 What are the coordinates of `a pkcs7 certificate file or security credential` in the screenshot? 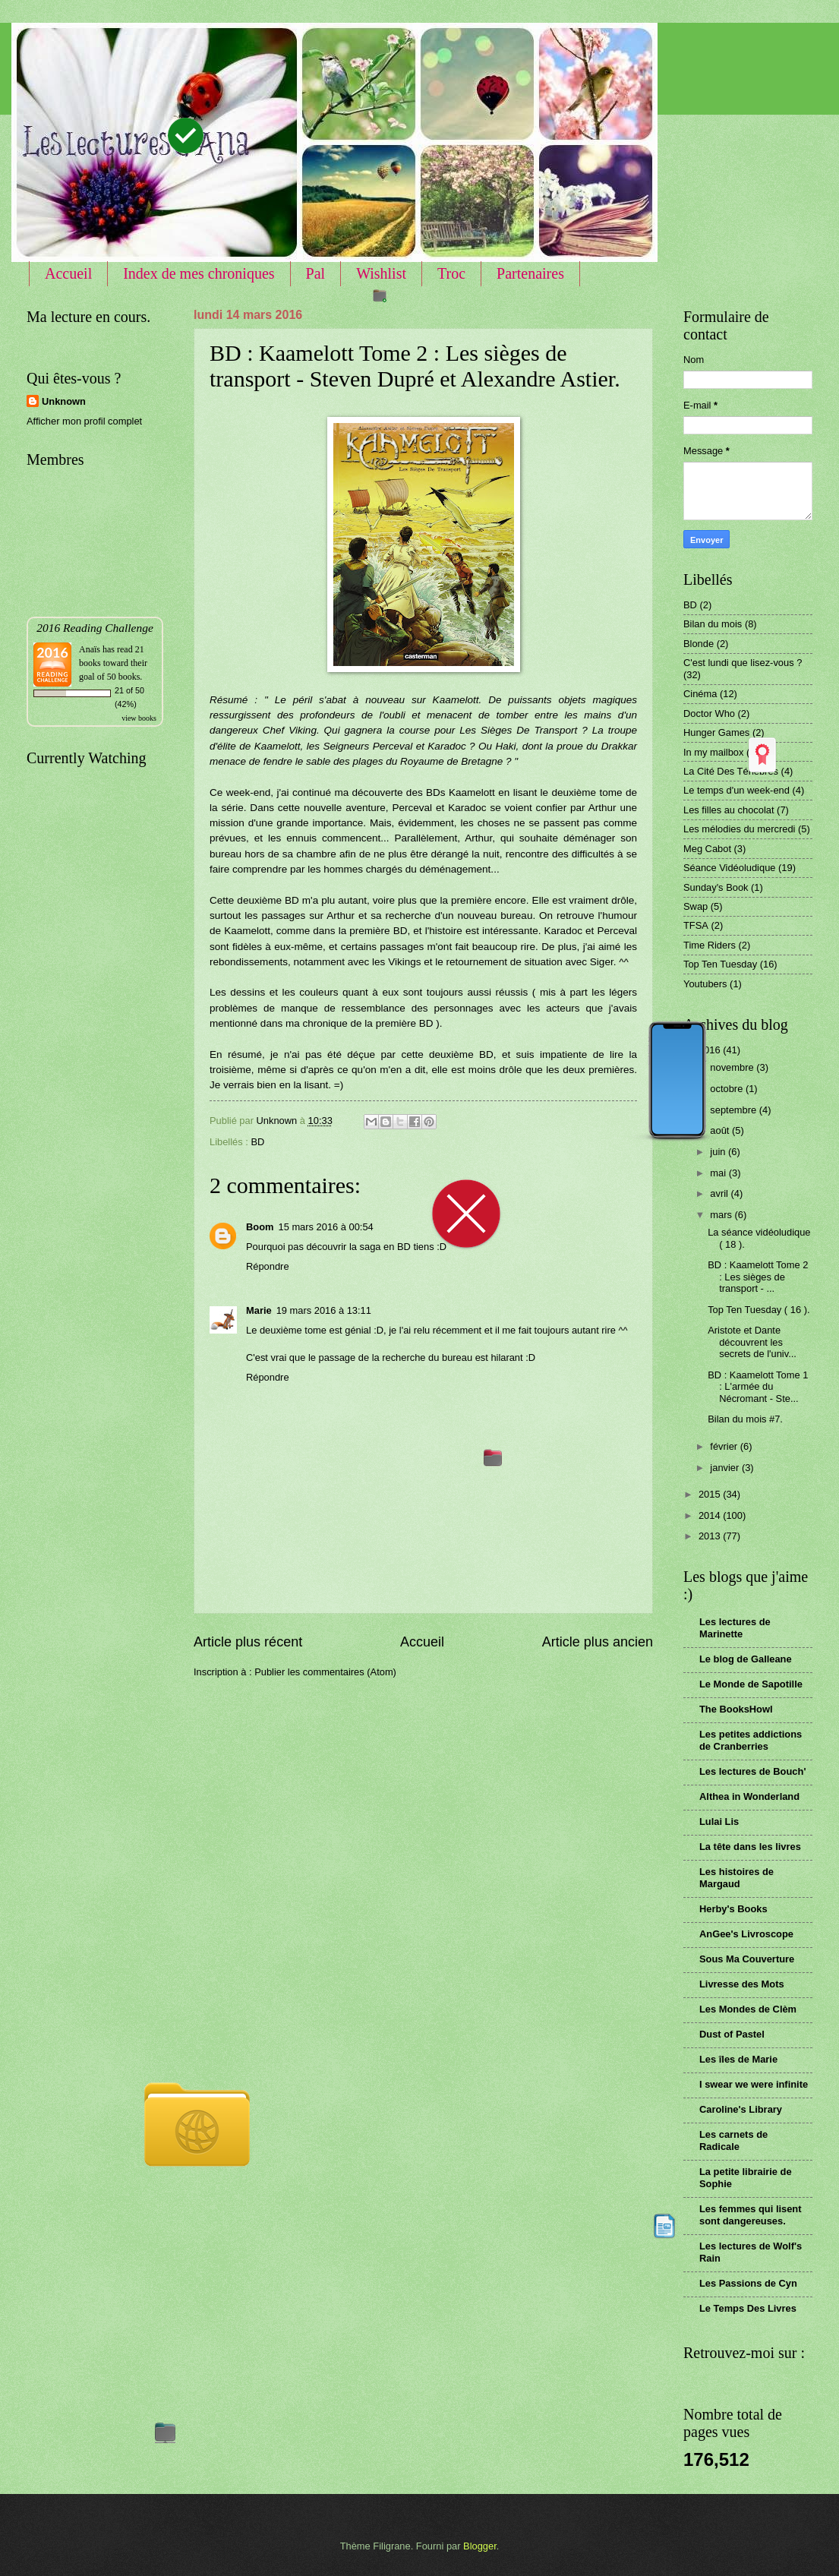 It's located at (762, 755).